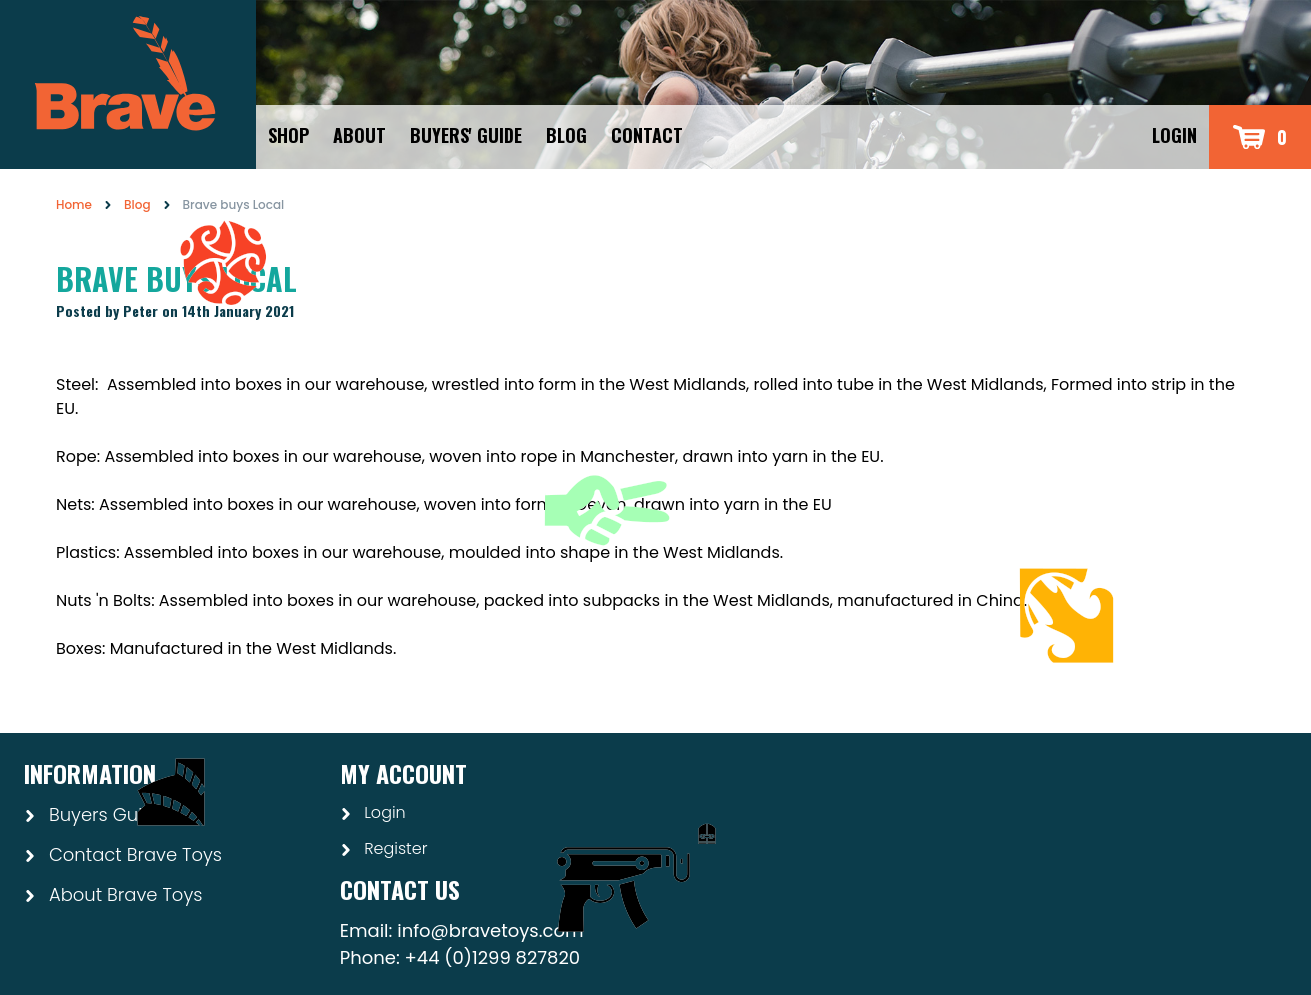 This screenshot has width=1311, height=995. What do you see at coordinates (609, 503) in the screenshot?
I see `scissors gesture in rock-paper-scissors game` at bounding box center [609, 503].